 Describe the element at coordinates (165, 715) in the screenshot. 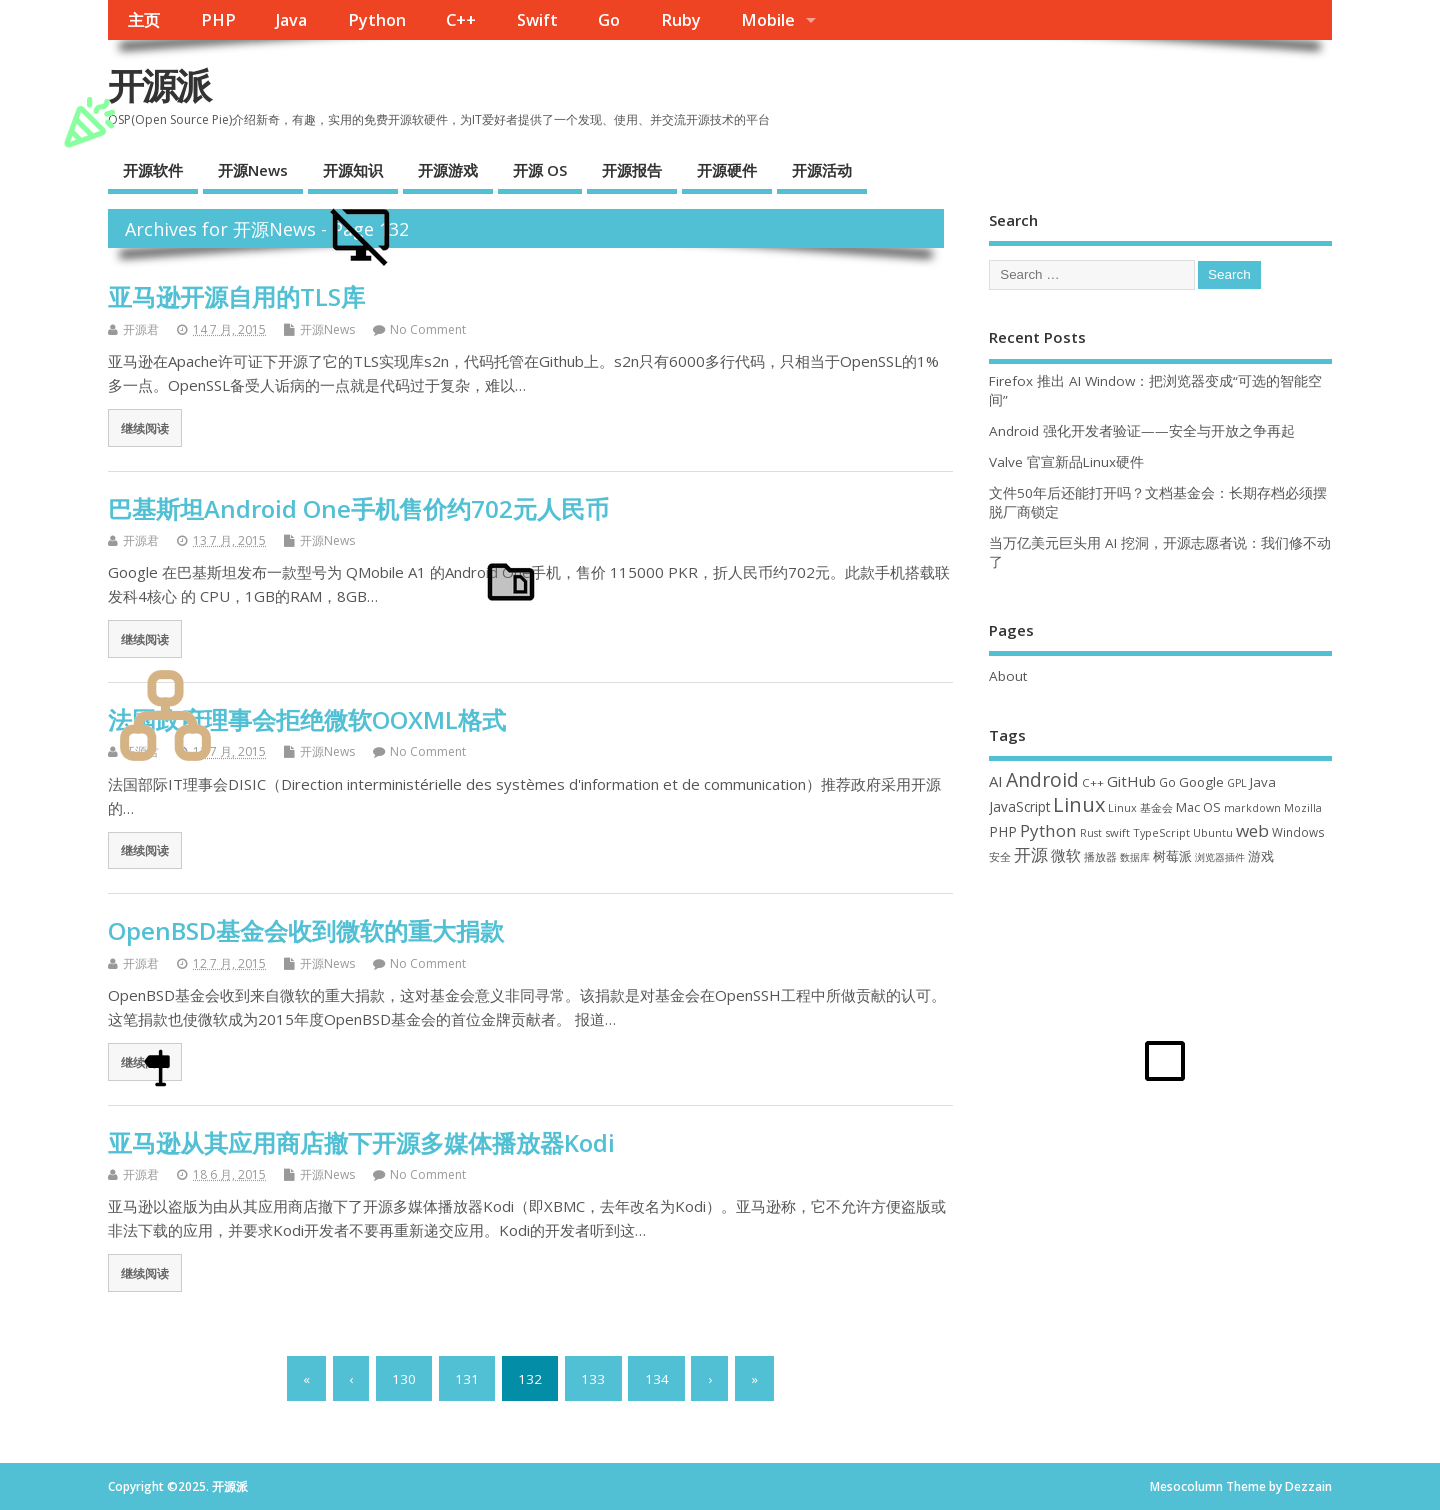

I see `view site structure or hierarchy` at that location.